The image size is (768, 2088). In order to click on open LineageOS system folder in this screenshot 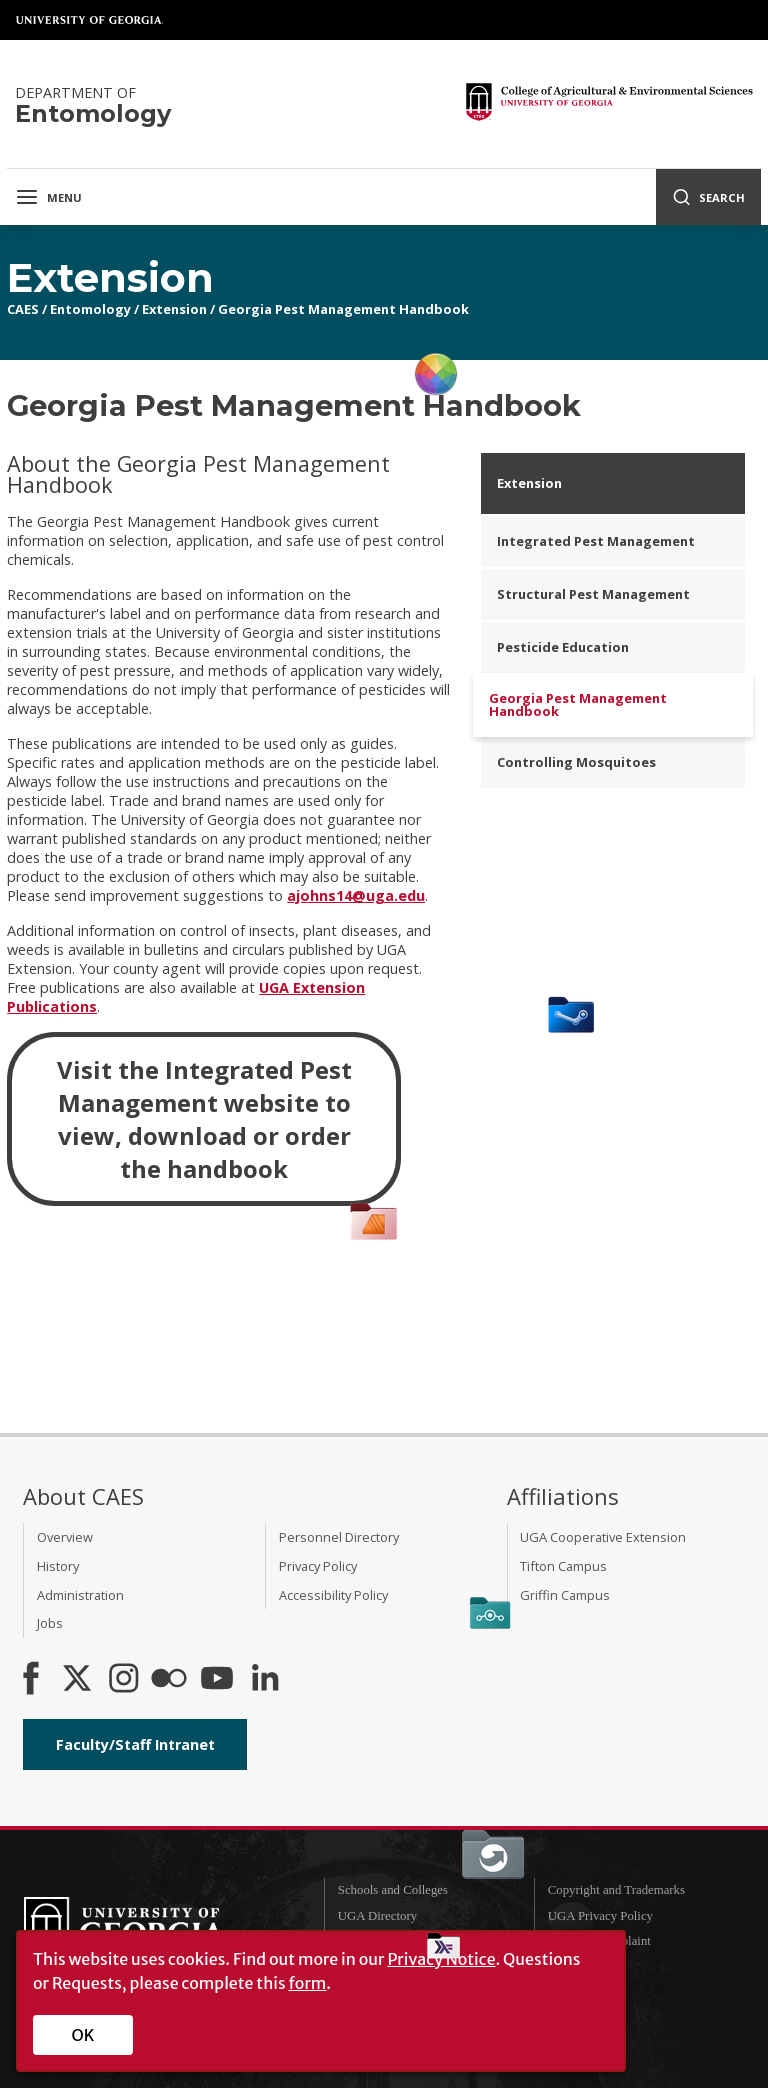, I will do `click(490, 1614)`.